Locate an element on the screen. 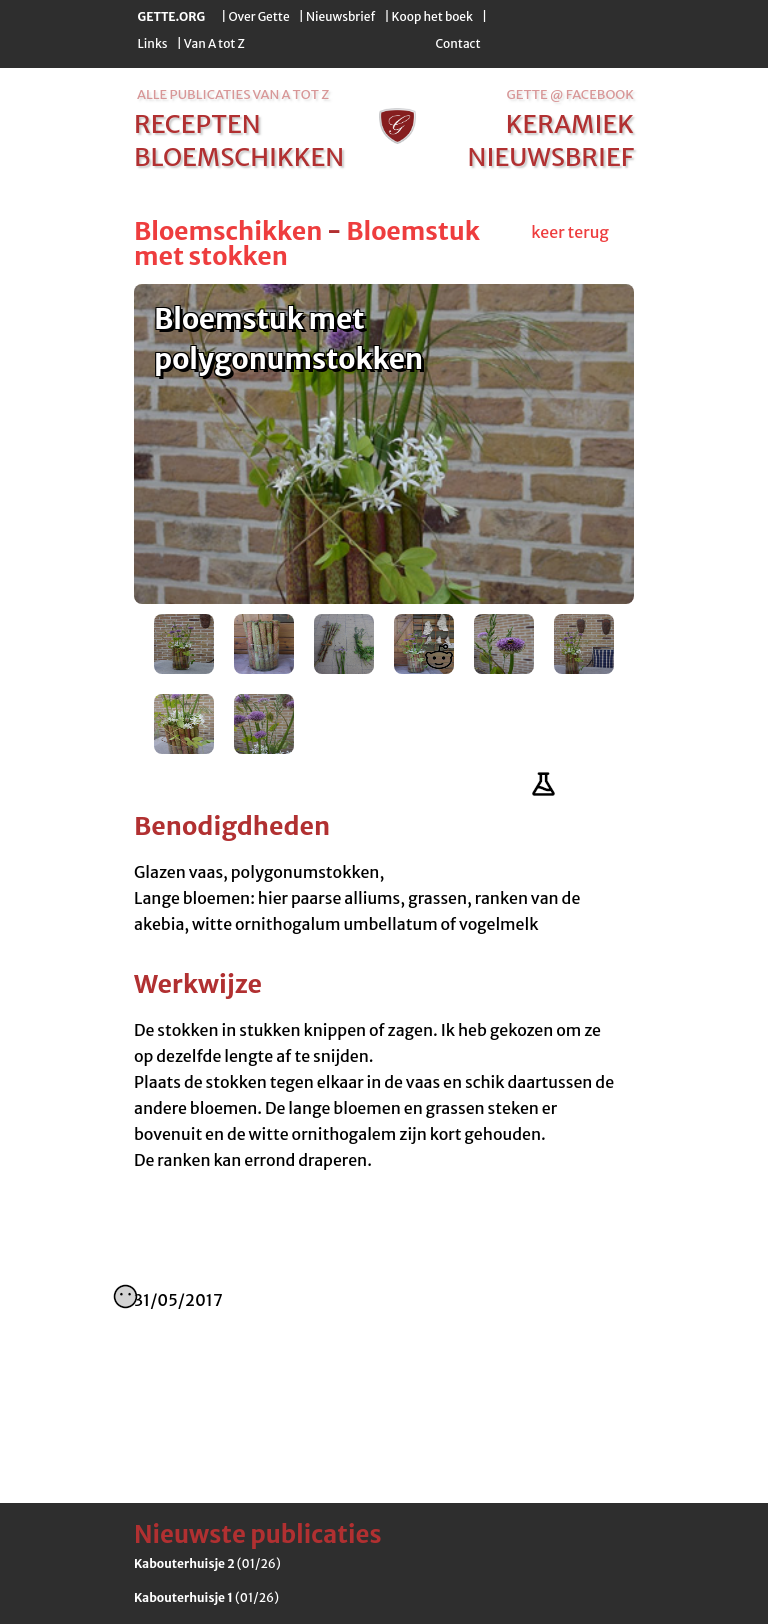  neutral feedback or reaction option is located at coordinates (125, 1296).